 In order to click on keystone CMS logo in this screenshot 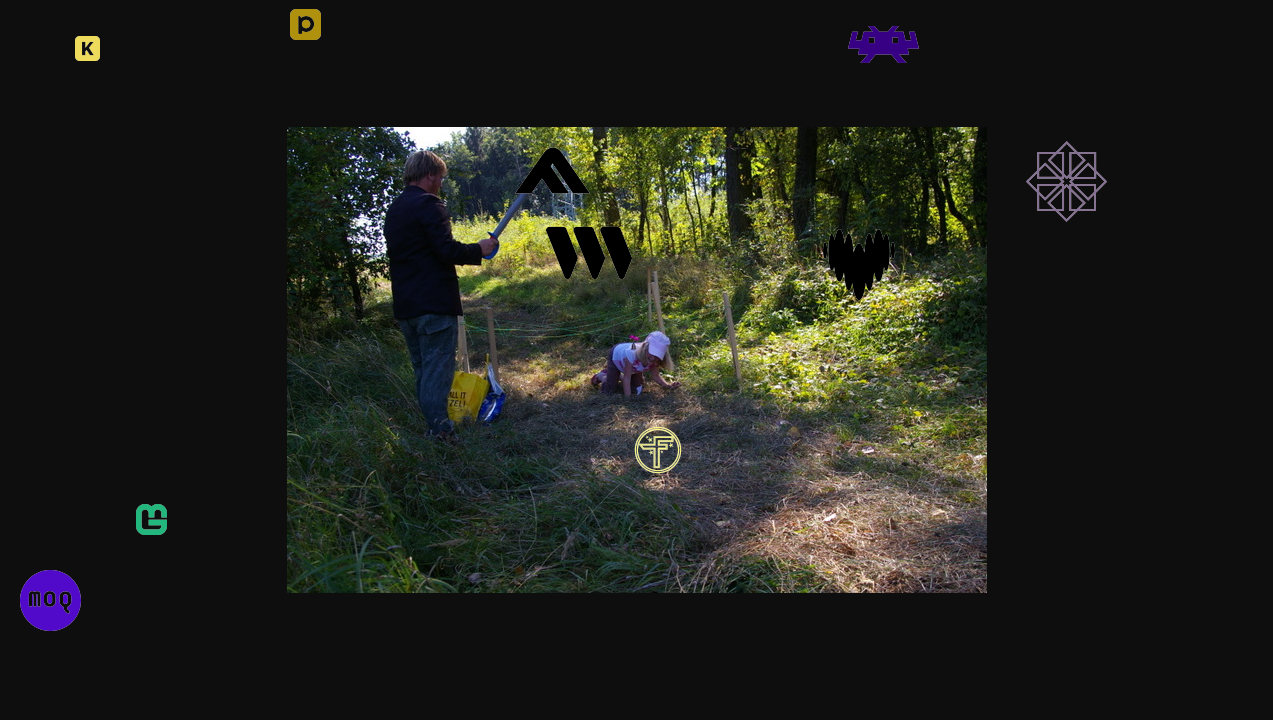, I will do `click(87, 48)`.